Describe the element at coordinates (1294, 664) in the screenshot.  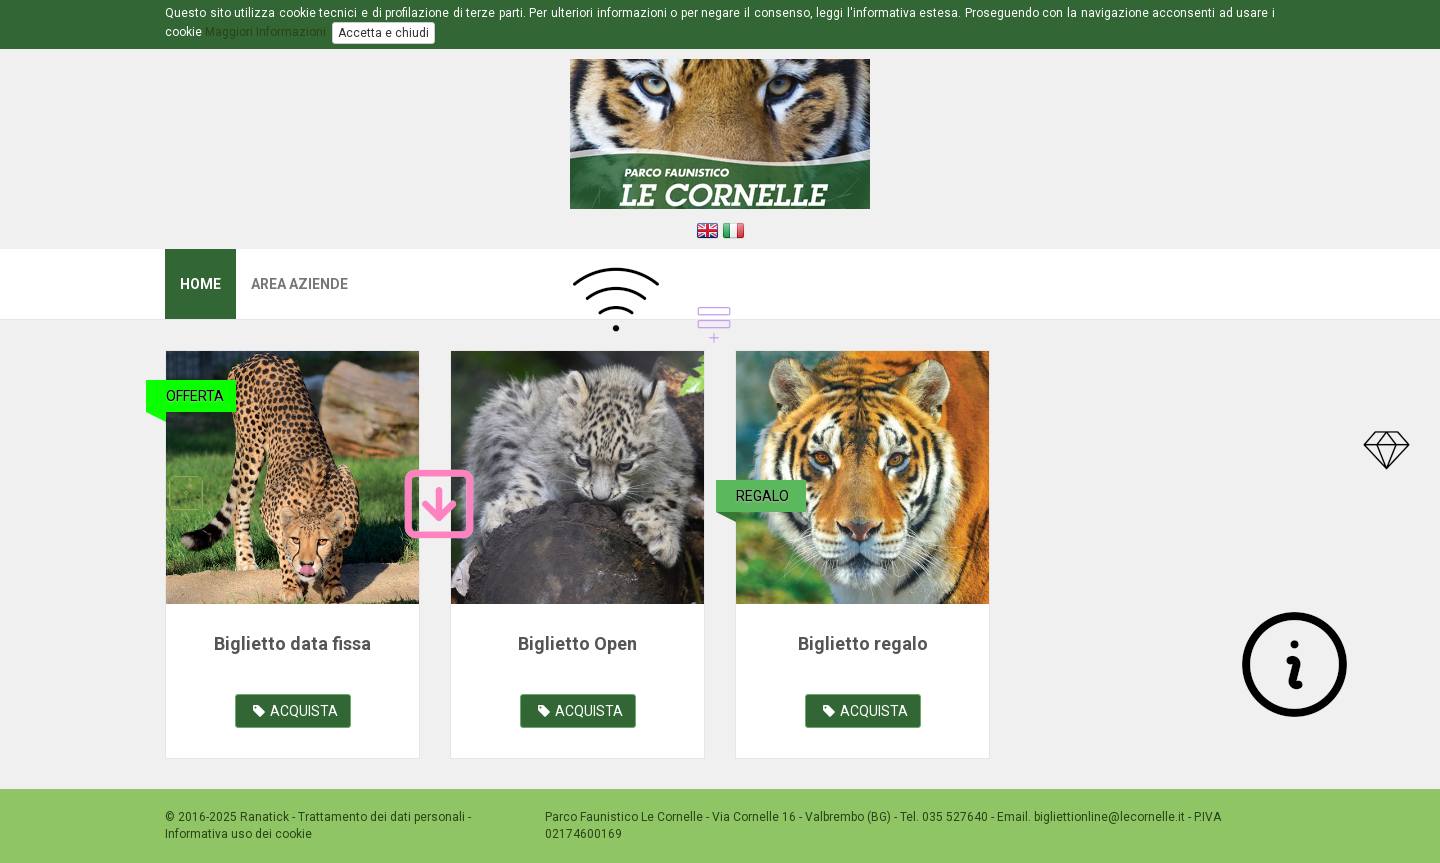
I see `view more information or details` at that location.